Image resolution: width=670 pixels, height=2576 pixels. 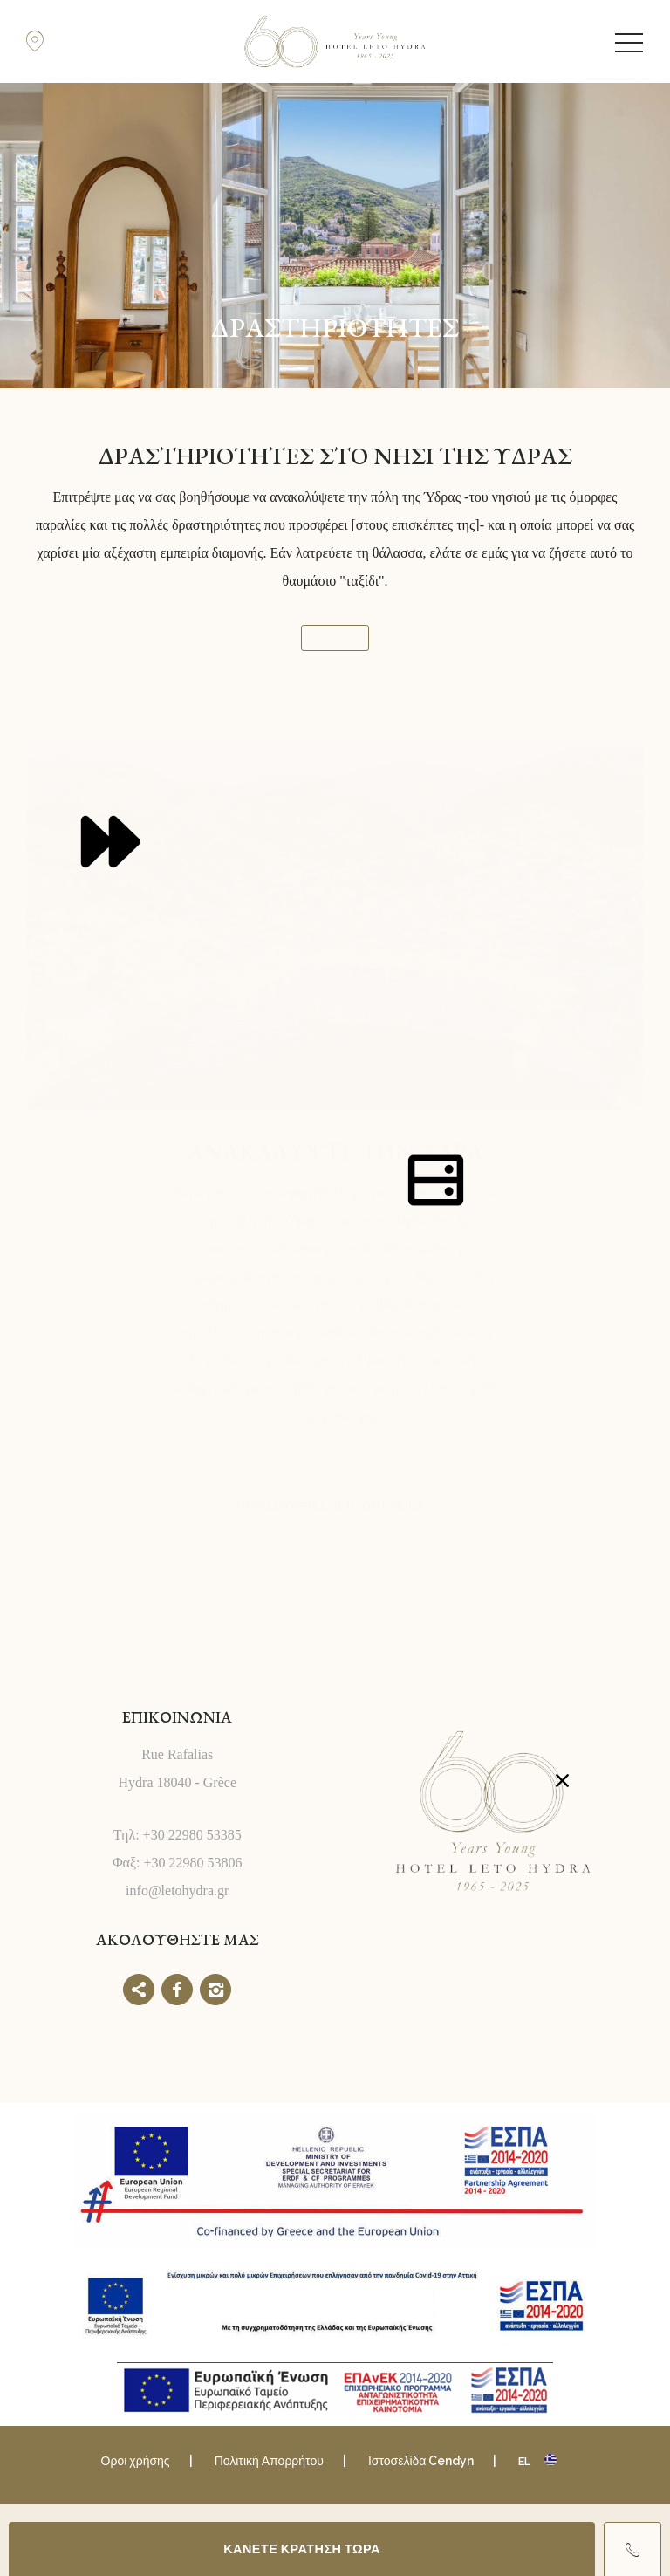 What do you see at coordinates (106, 841) in the screenshot?
I see `skip to the next track` at bounding box center [106, 841].